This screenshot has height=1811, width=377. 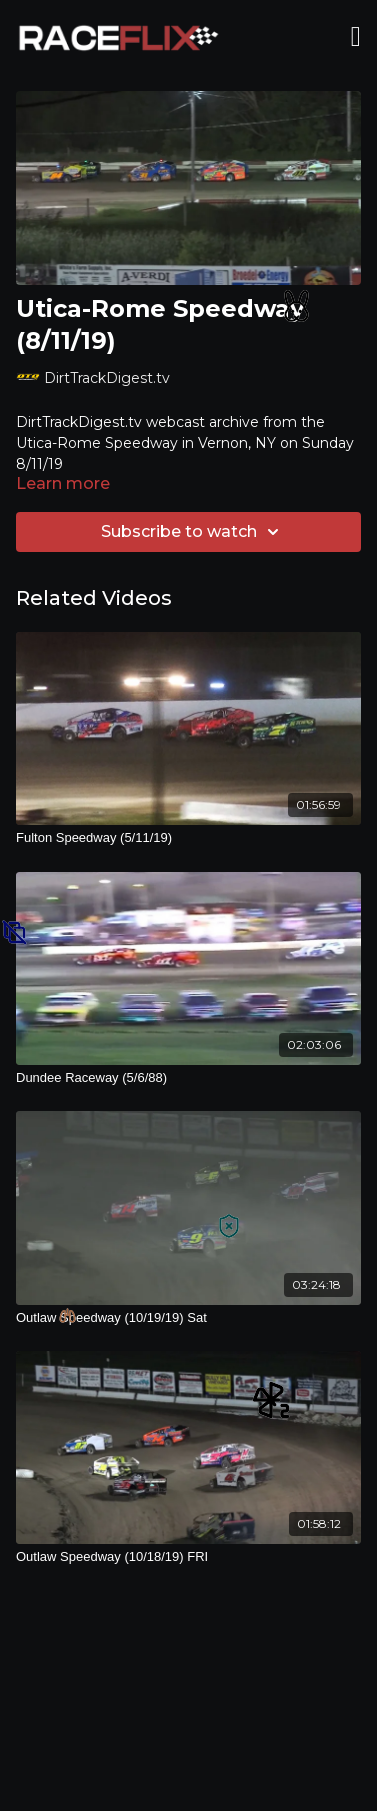 What do you see at coordinates (14, 932) in the screenshot?
I see `copy function disabled or unavailable` at bounding box center [14, 932].